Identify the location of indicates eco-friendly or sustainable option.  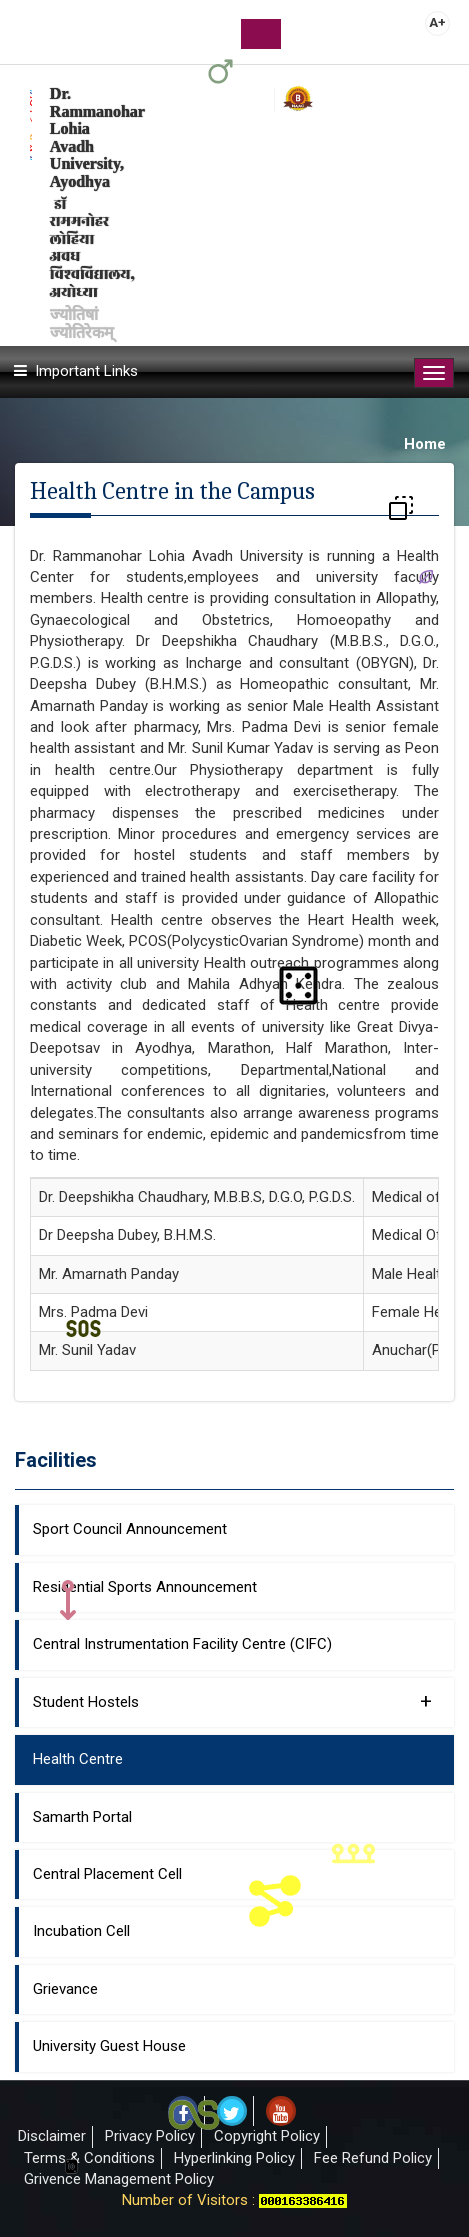
(426, 577).